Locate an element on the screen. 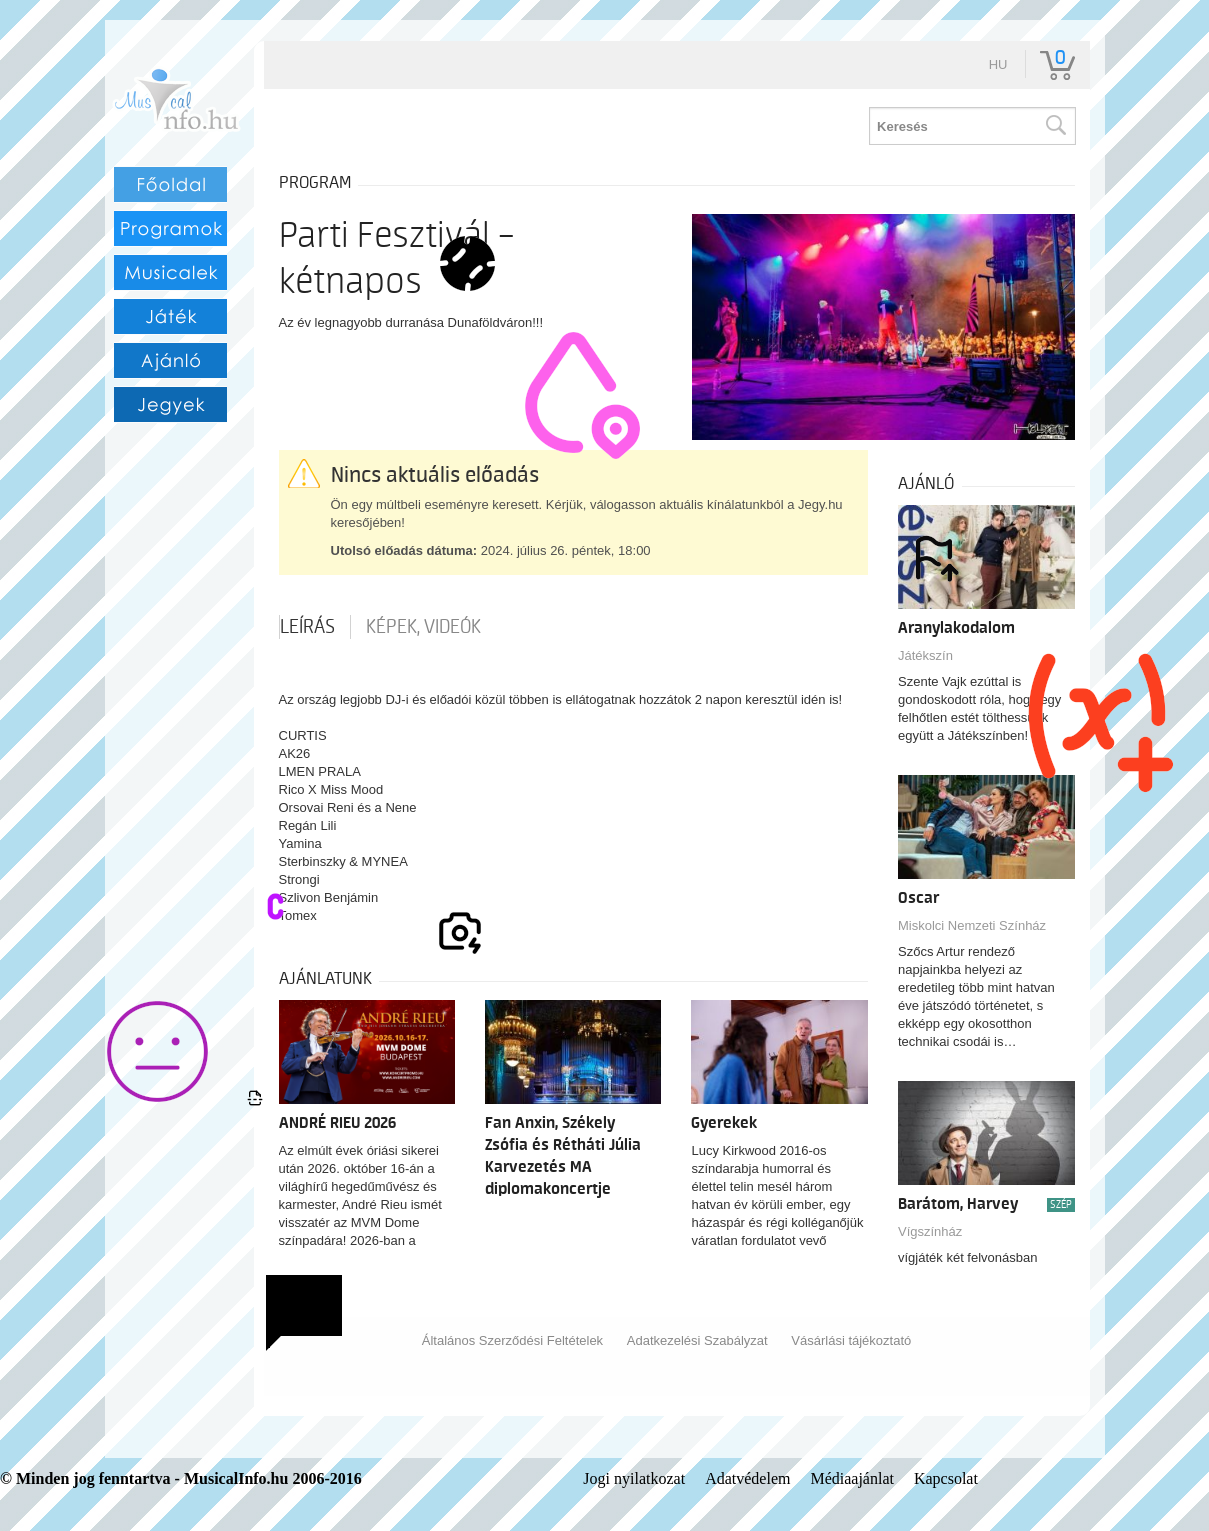 The height and width of the screenshot is (1531, 1209). view water source location is located at coordinates (573, 392).